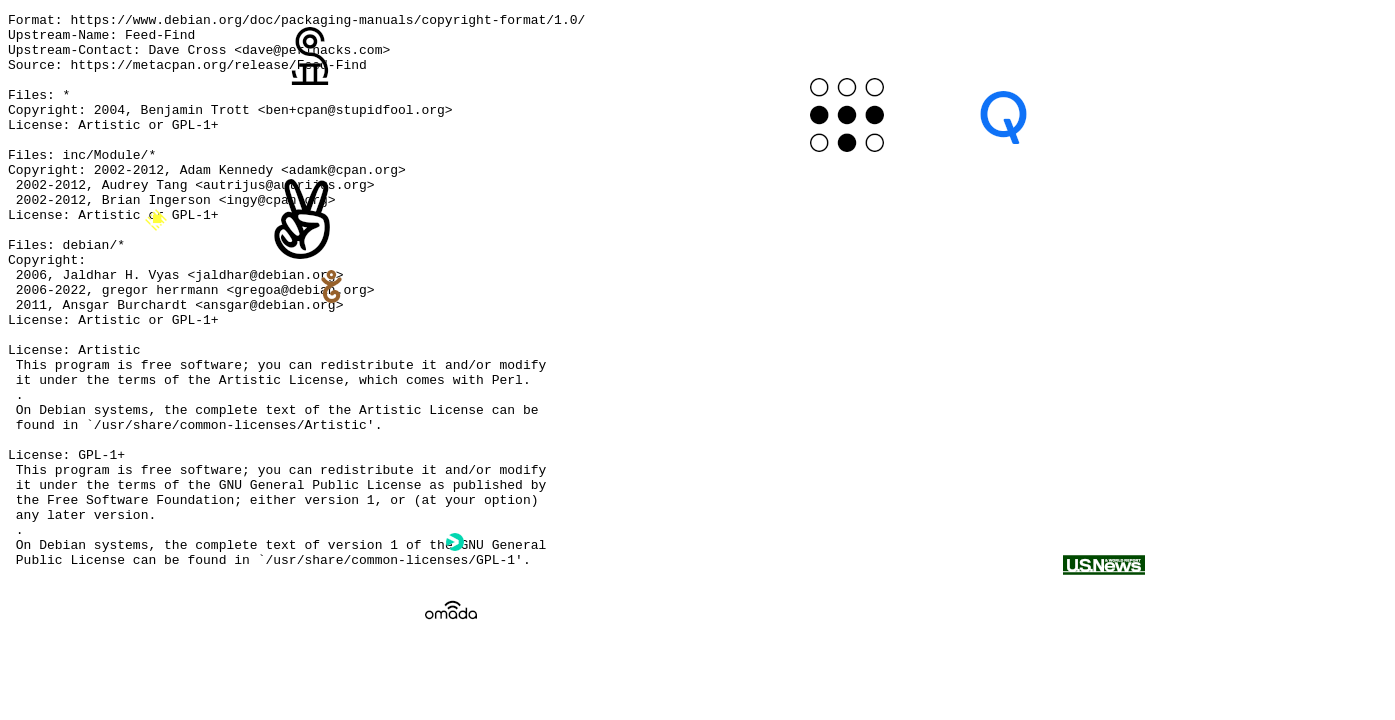 This screenshot has width=1395, height=720. I want to click on omada cloud logo, so click(451, 610).